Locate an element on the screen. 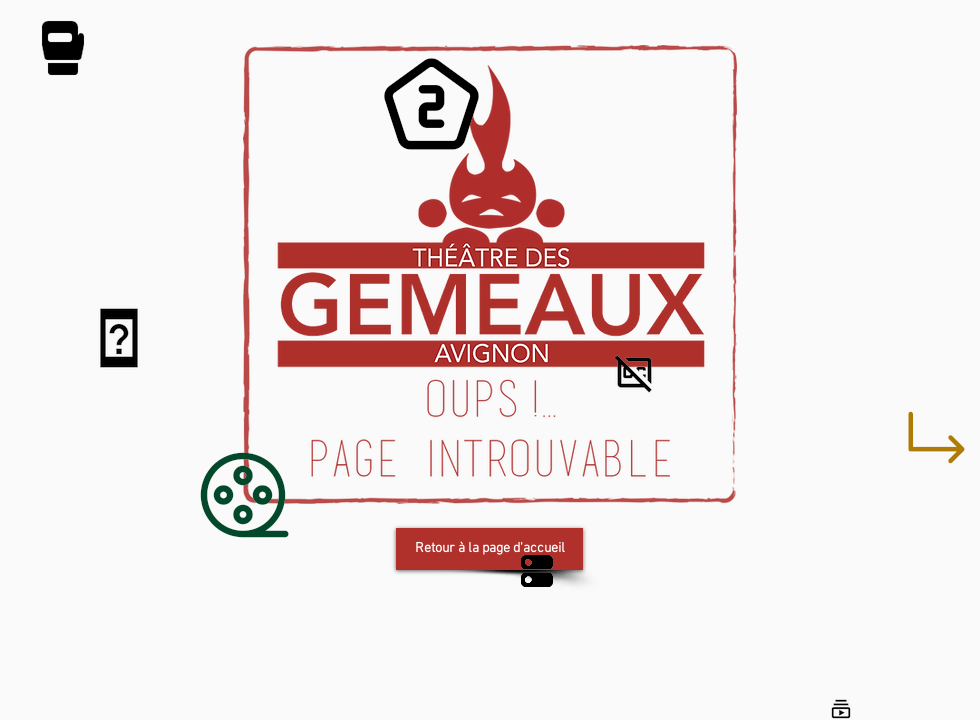 The image size is (980, 720). indicates step 2 in a multi-step process is located at coordinates (431, 106).